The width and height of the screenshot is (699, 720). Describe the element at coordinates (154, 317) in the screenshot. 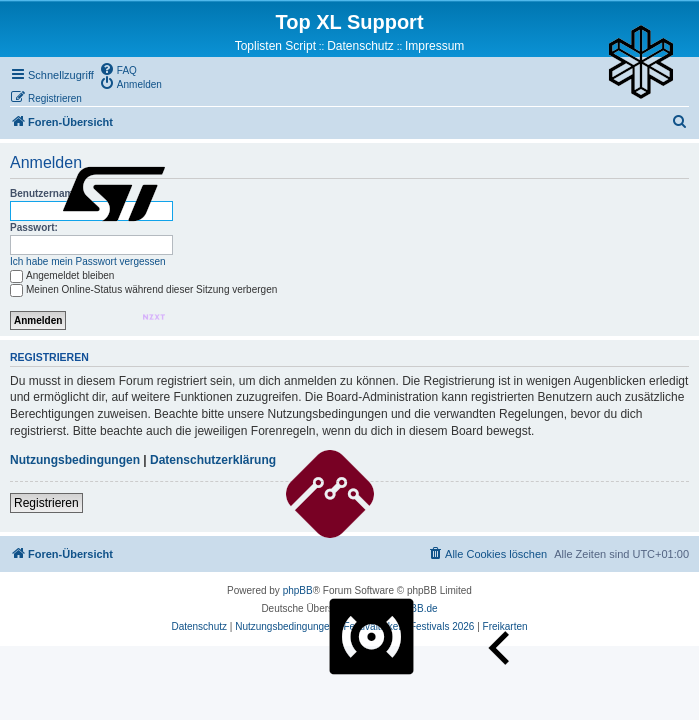

I see `NZXT brand logo` at that location.